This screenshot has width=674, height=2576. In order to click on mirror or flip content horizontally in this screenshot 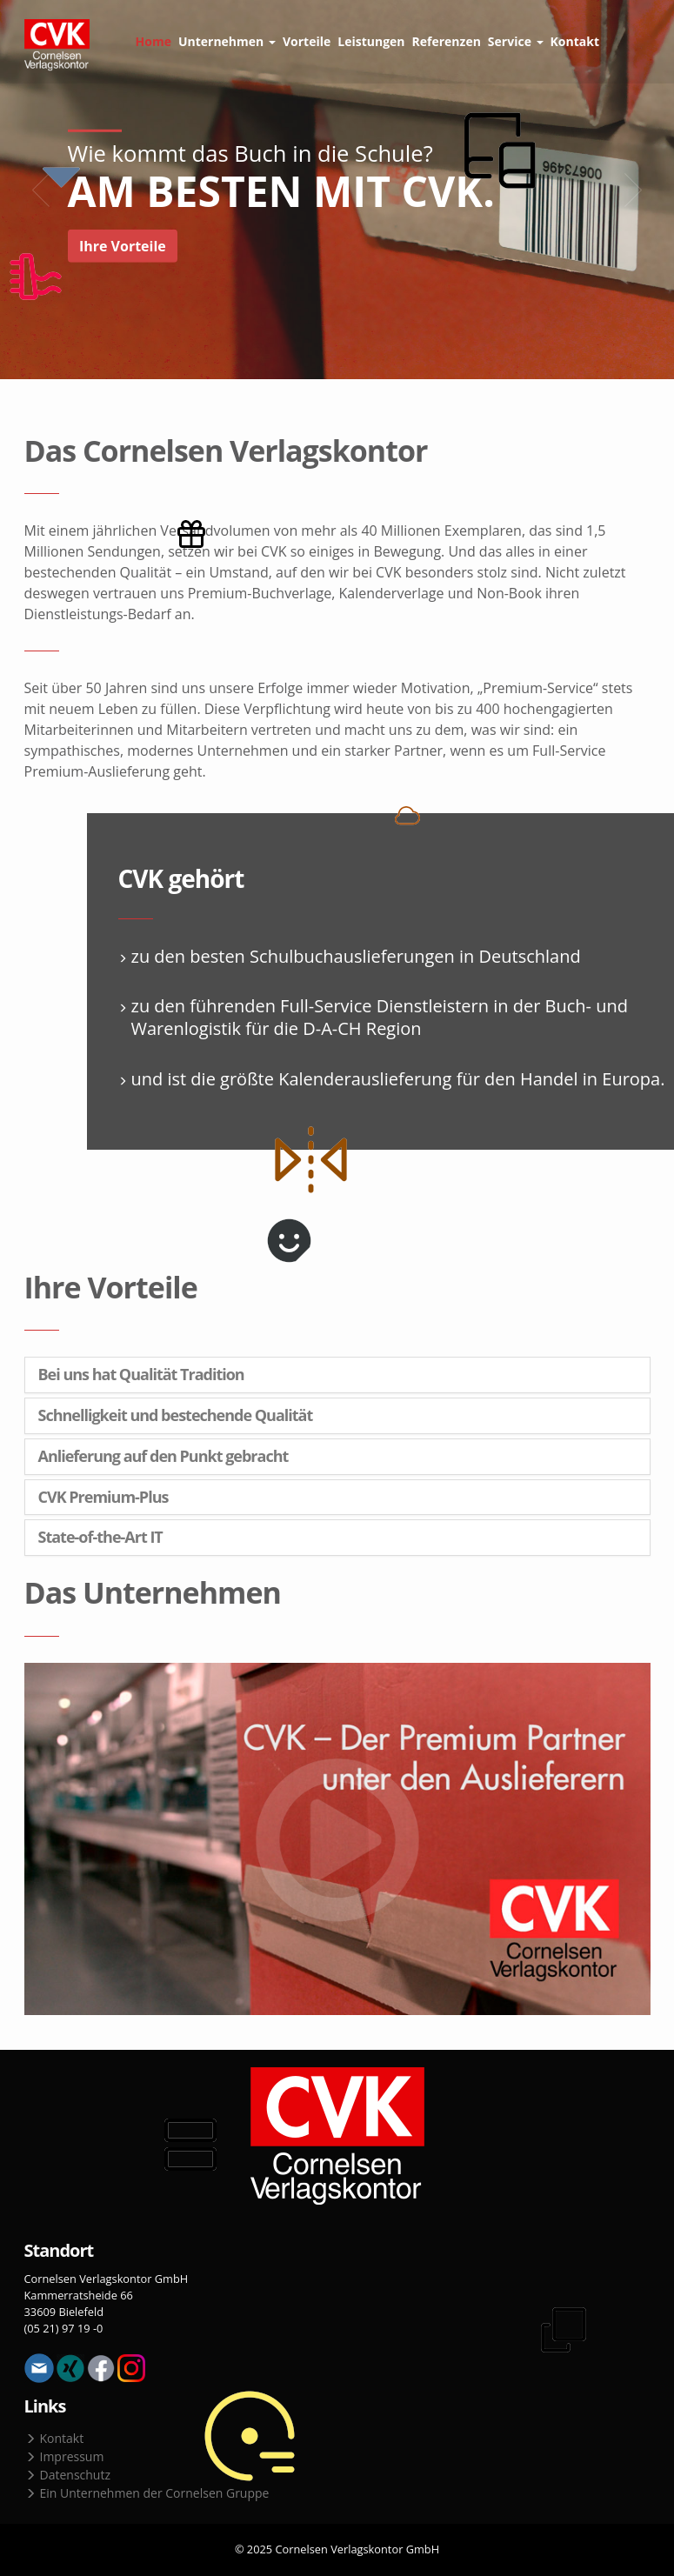, I will do `click(310, 1159)`.